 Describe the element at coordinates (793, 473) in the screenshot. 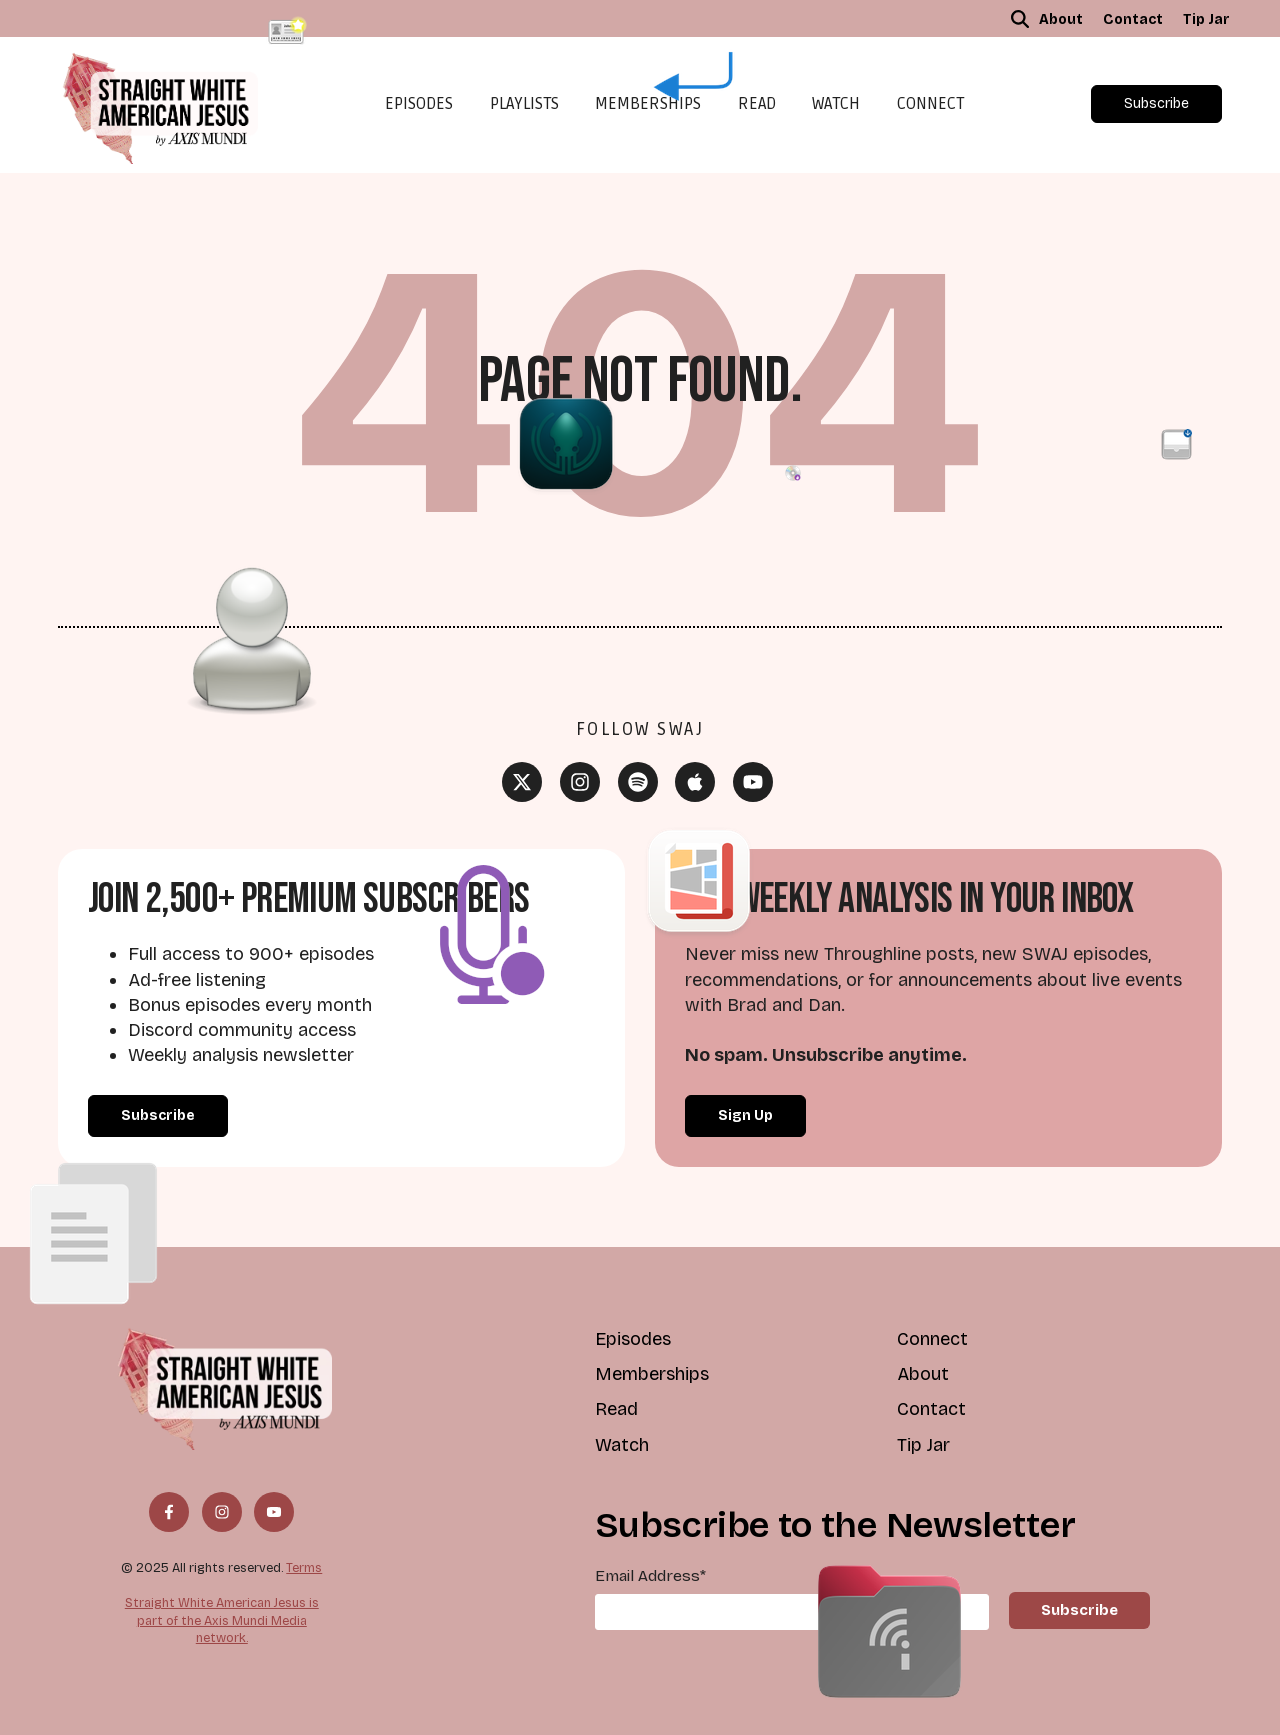

I see `burn data to a dvd disc` at that location.